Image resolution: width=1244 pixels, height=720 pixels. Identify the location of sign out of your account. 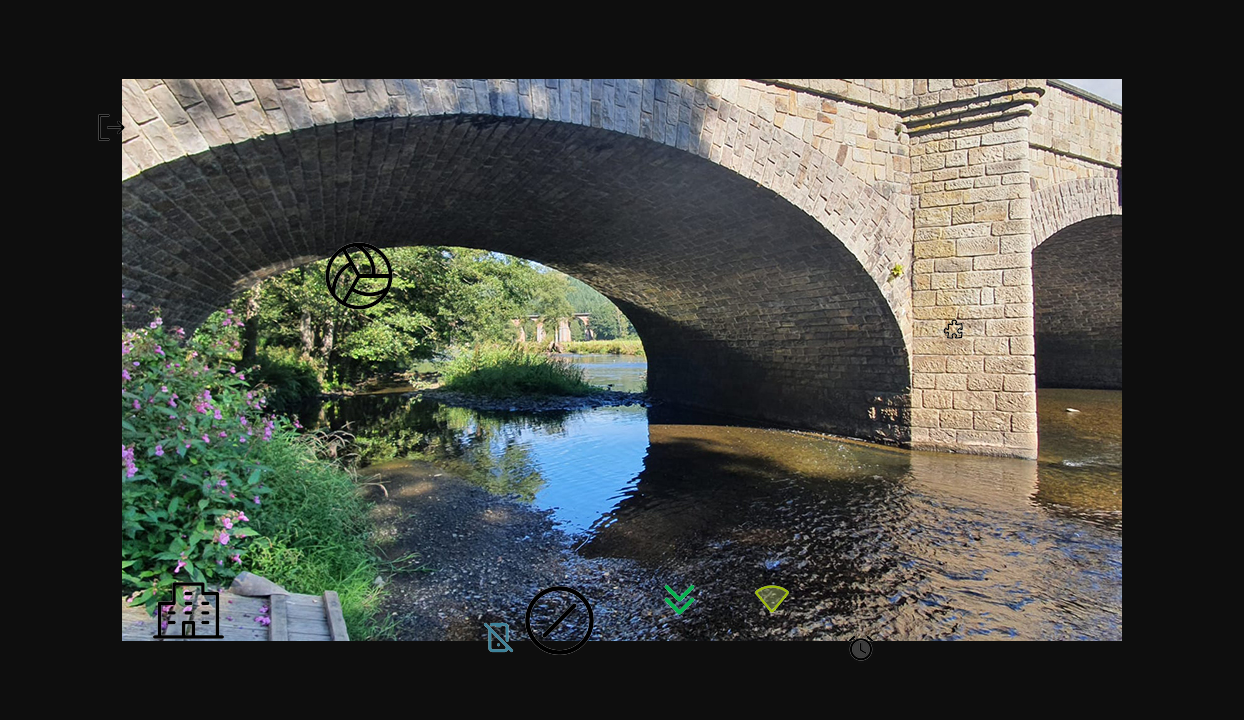
(110, 127).